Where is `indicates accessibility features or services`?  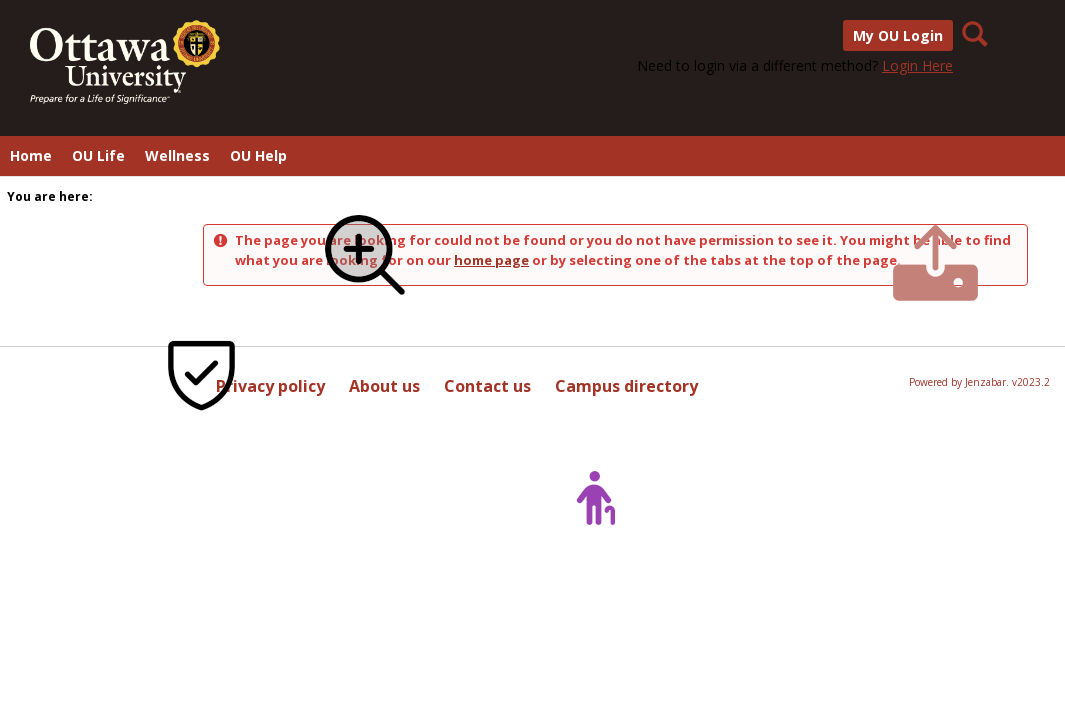 indicates accessibility features or services is located at coordinates (594, 498).